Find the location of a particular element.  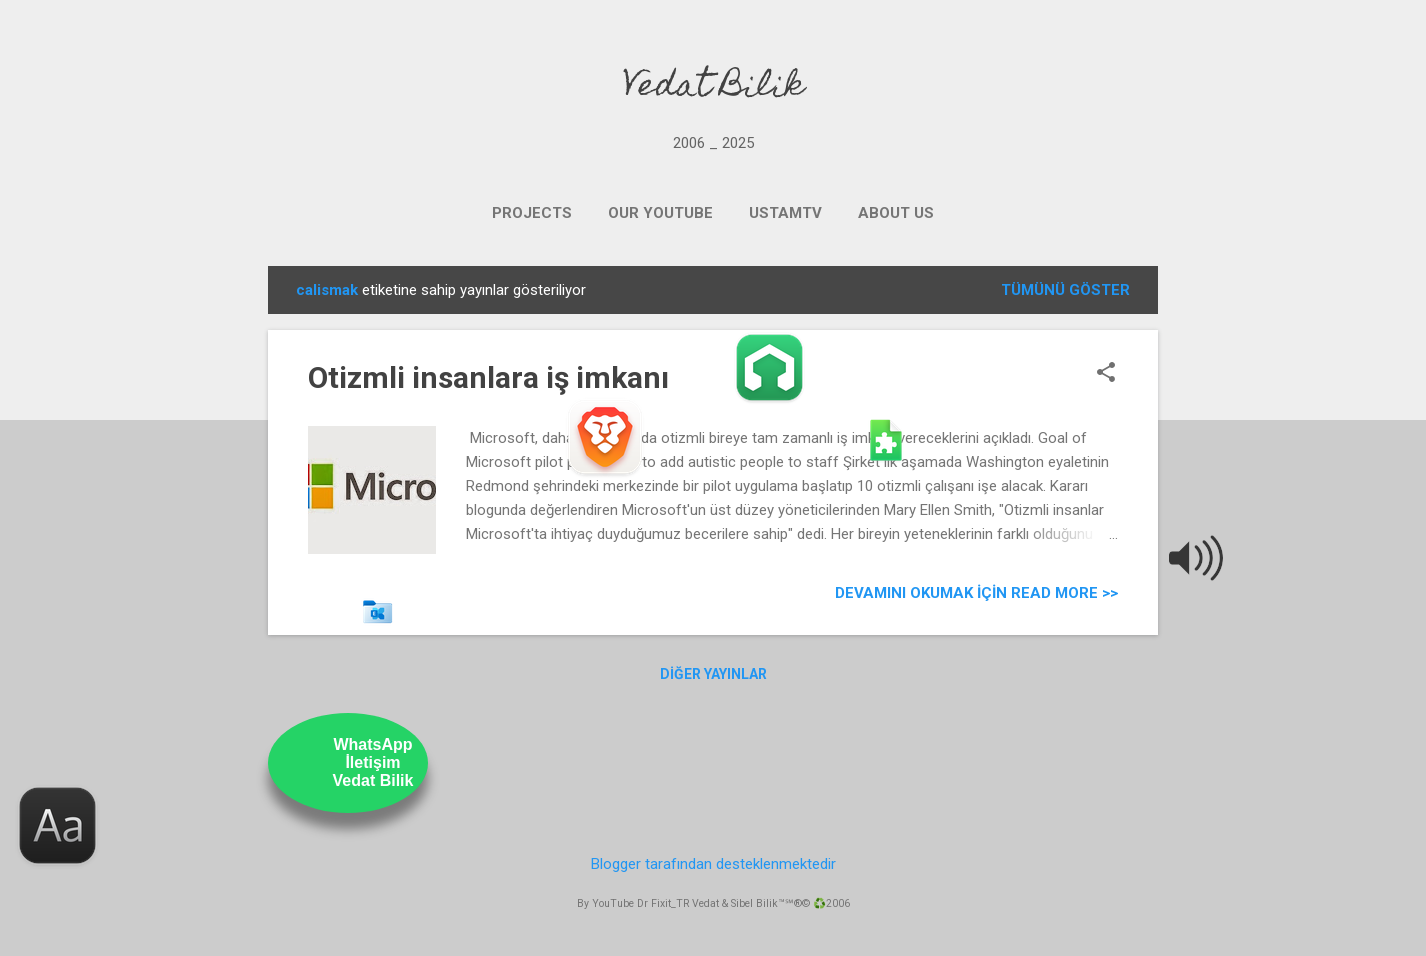

open microsoft exchange folder is located at coordinates (377, 612).